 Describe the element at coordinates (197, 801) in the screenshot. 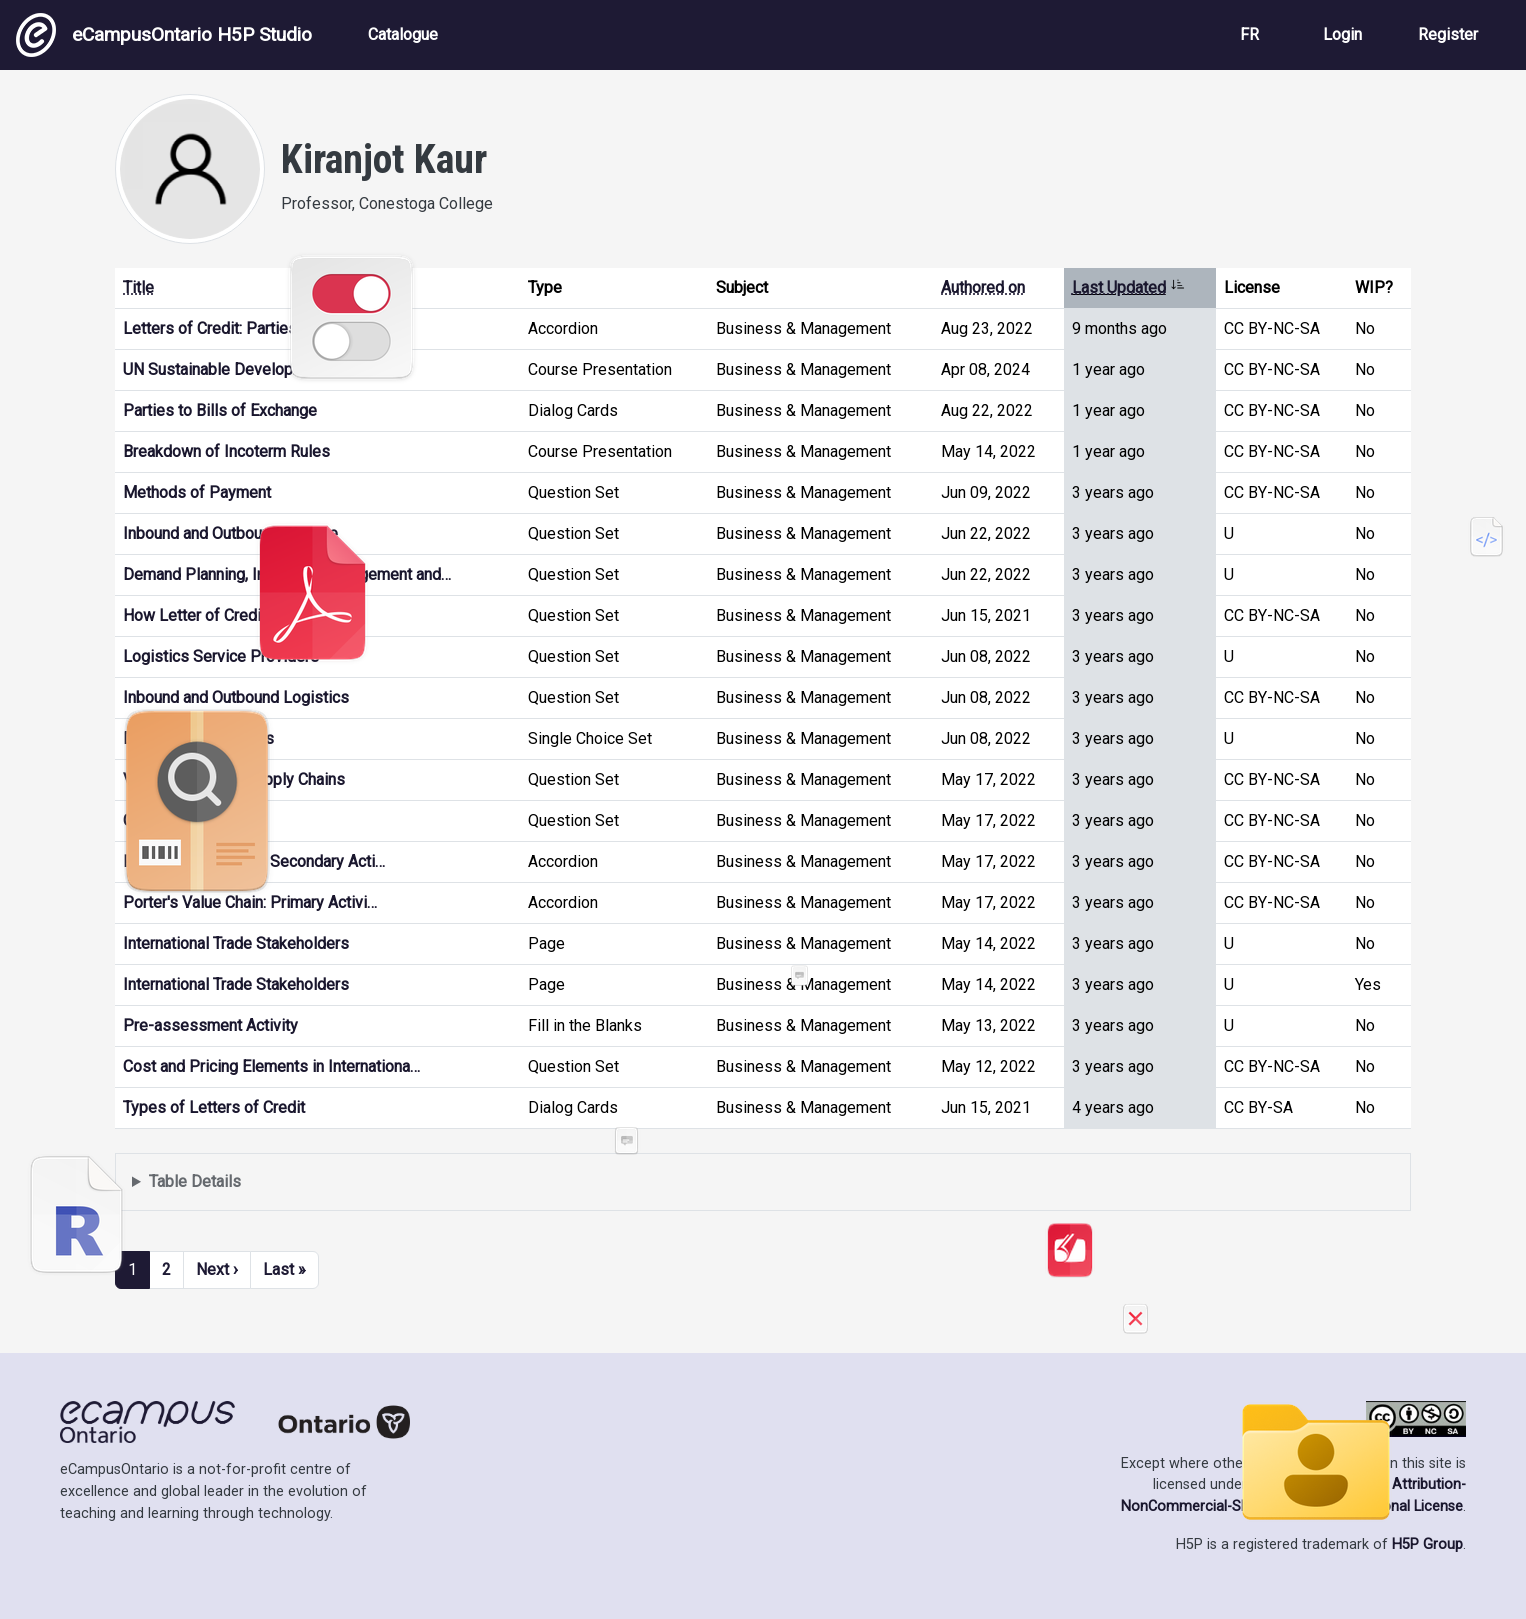

I see `resolving package dependencies` at that location.